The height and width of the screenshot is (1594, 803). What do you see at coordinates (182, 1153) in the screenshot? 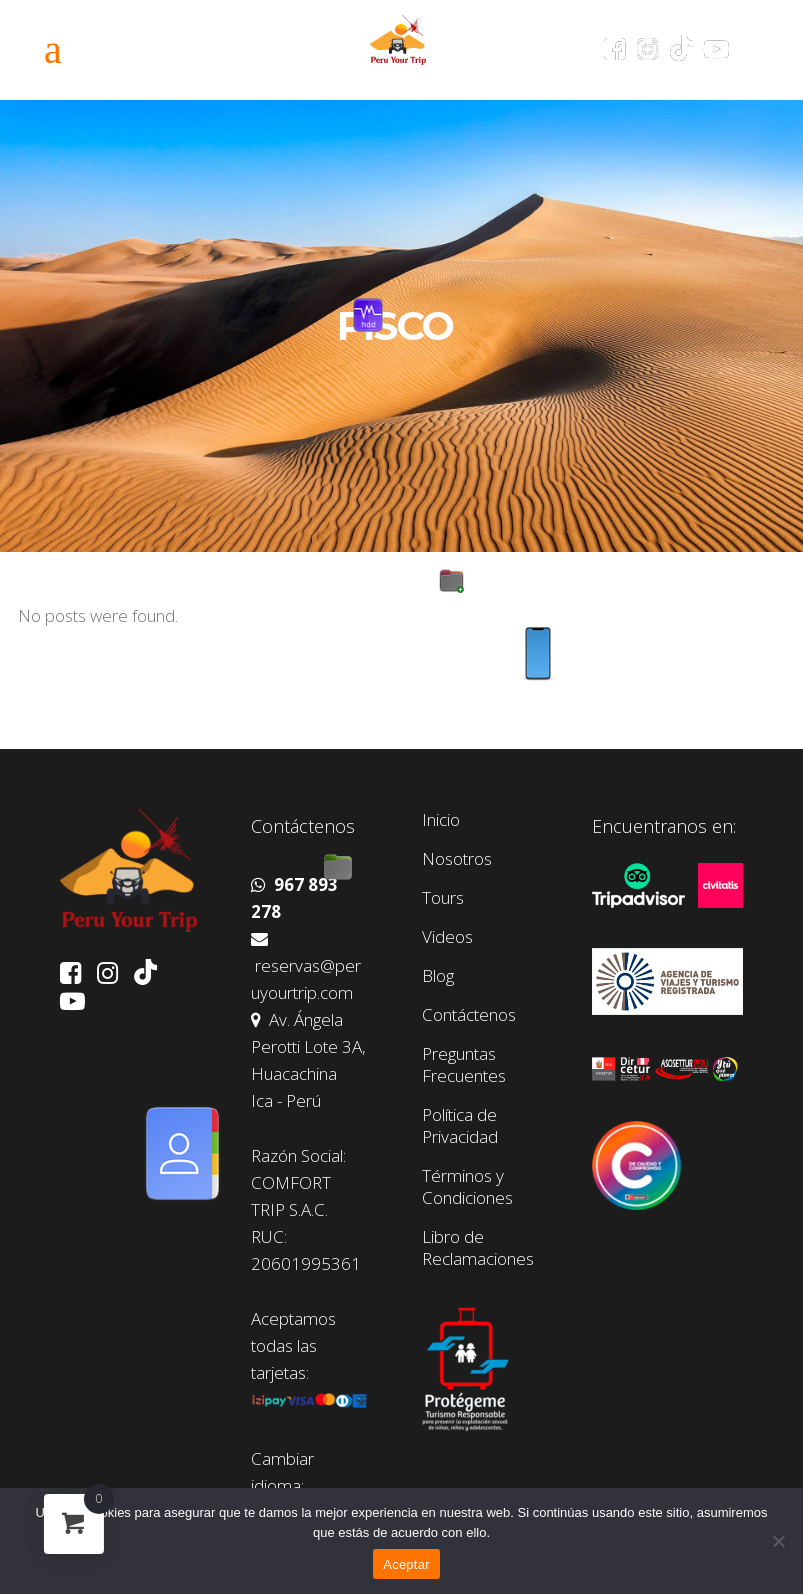
I see `open the address book app` at bounding box center [182, 1153].